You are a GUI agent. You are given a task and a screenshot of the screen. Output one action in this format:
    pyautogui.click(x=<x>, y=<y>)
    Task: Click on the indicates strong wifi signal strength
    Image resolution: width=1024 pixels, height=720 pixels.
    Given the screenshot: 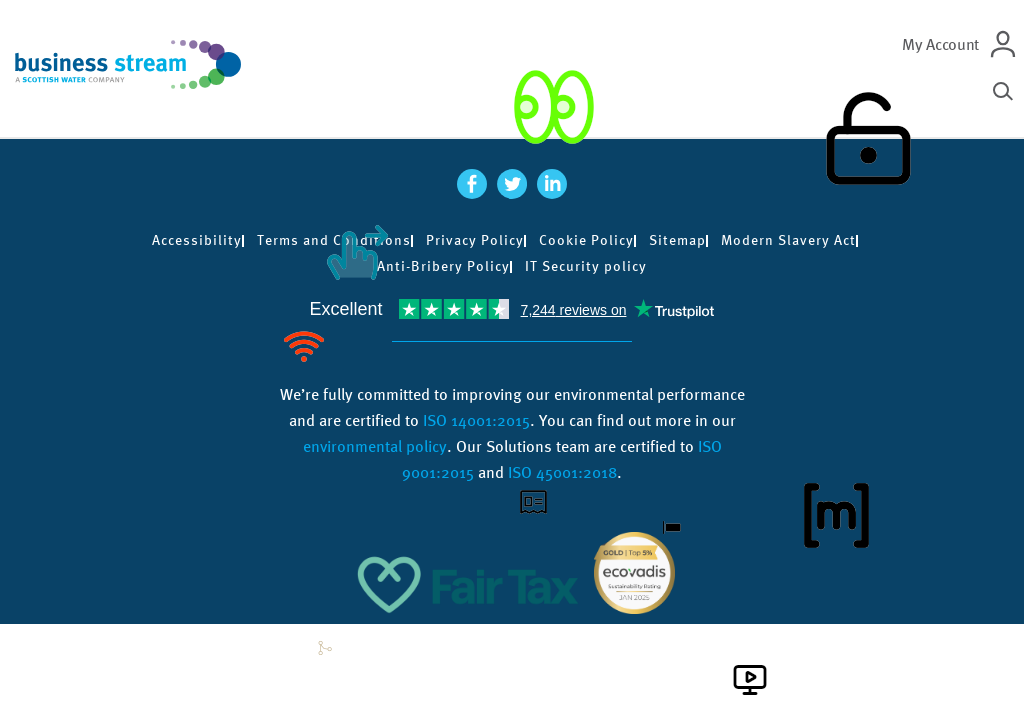 What is the action you would take?
    pyautogui.click(x=304, y=346)
    